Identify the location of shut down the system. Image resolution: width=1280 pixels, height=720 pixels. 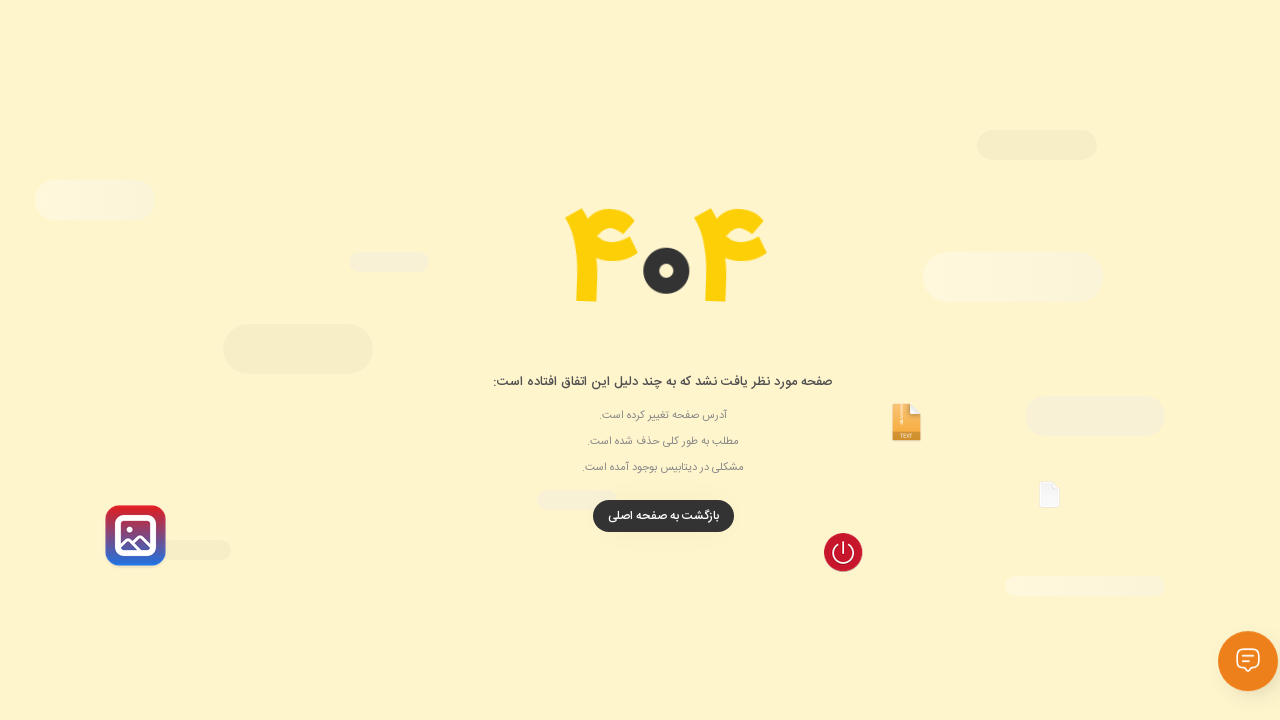
(844, 553).